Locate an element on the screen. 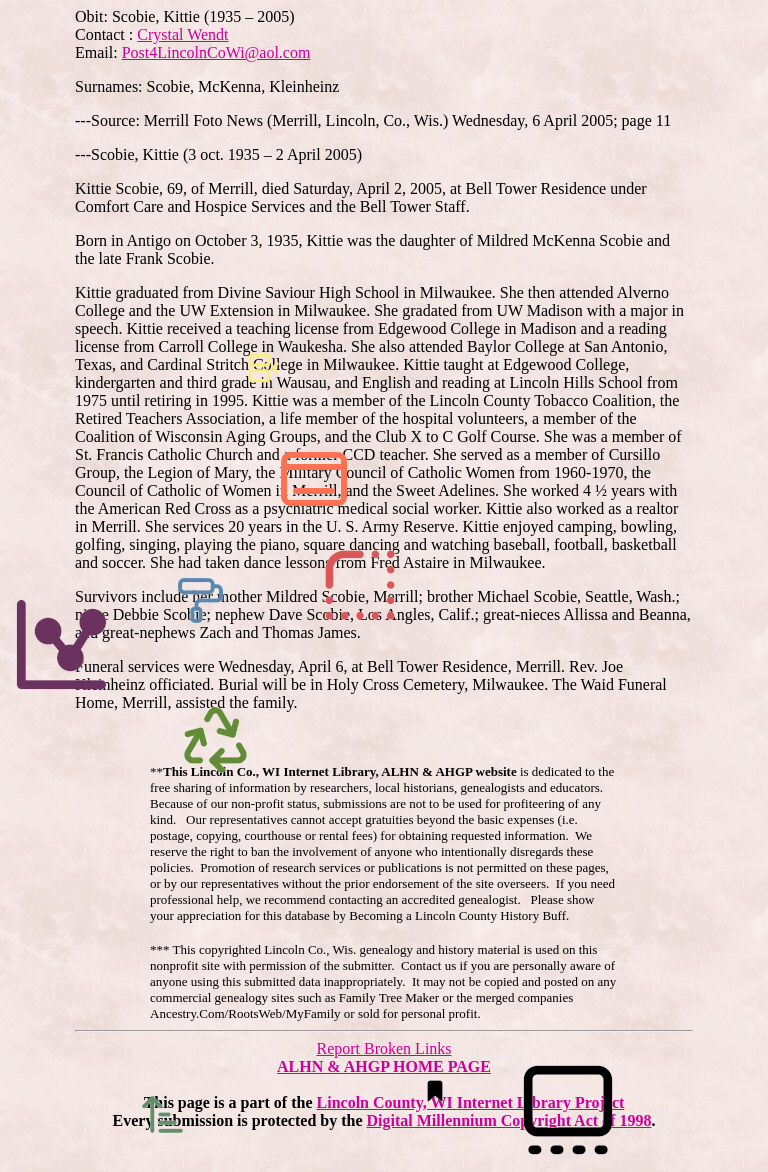 This screenshot has height=1172, width=768. adjust corner radius settings is located at coordinates (360, 585).